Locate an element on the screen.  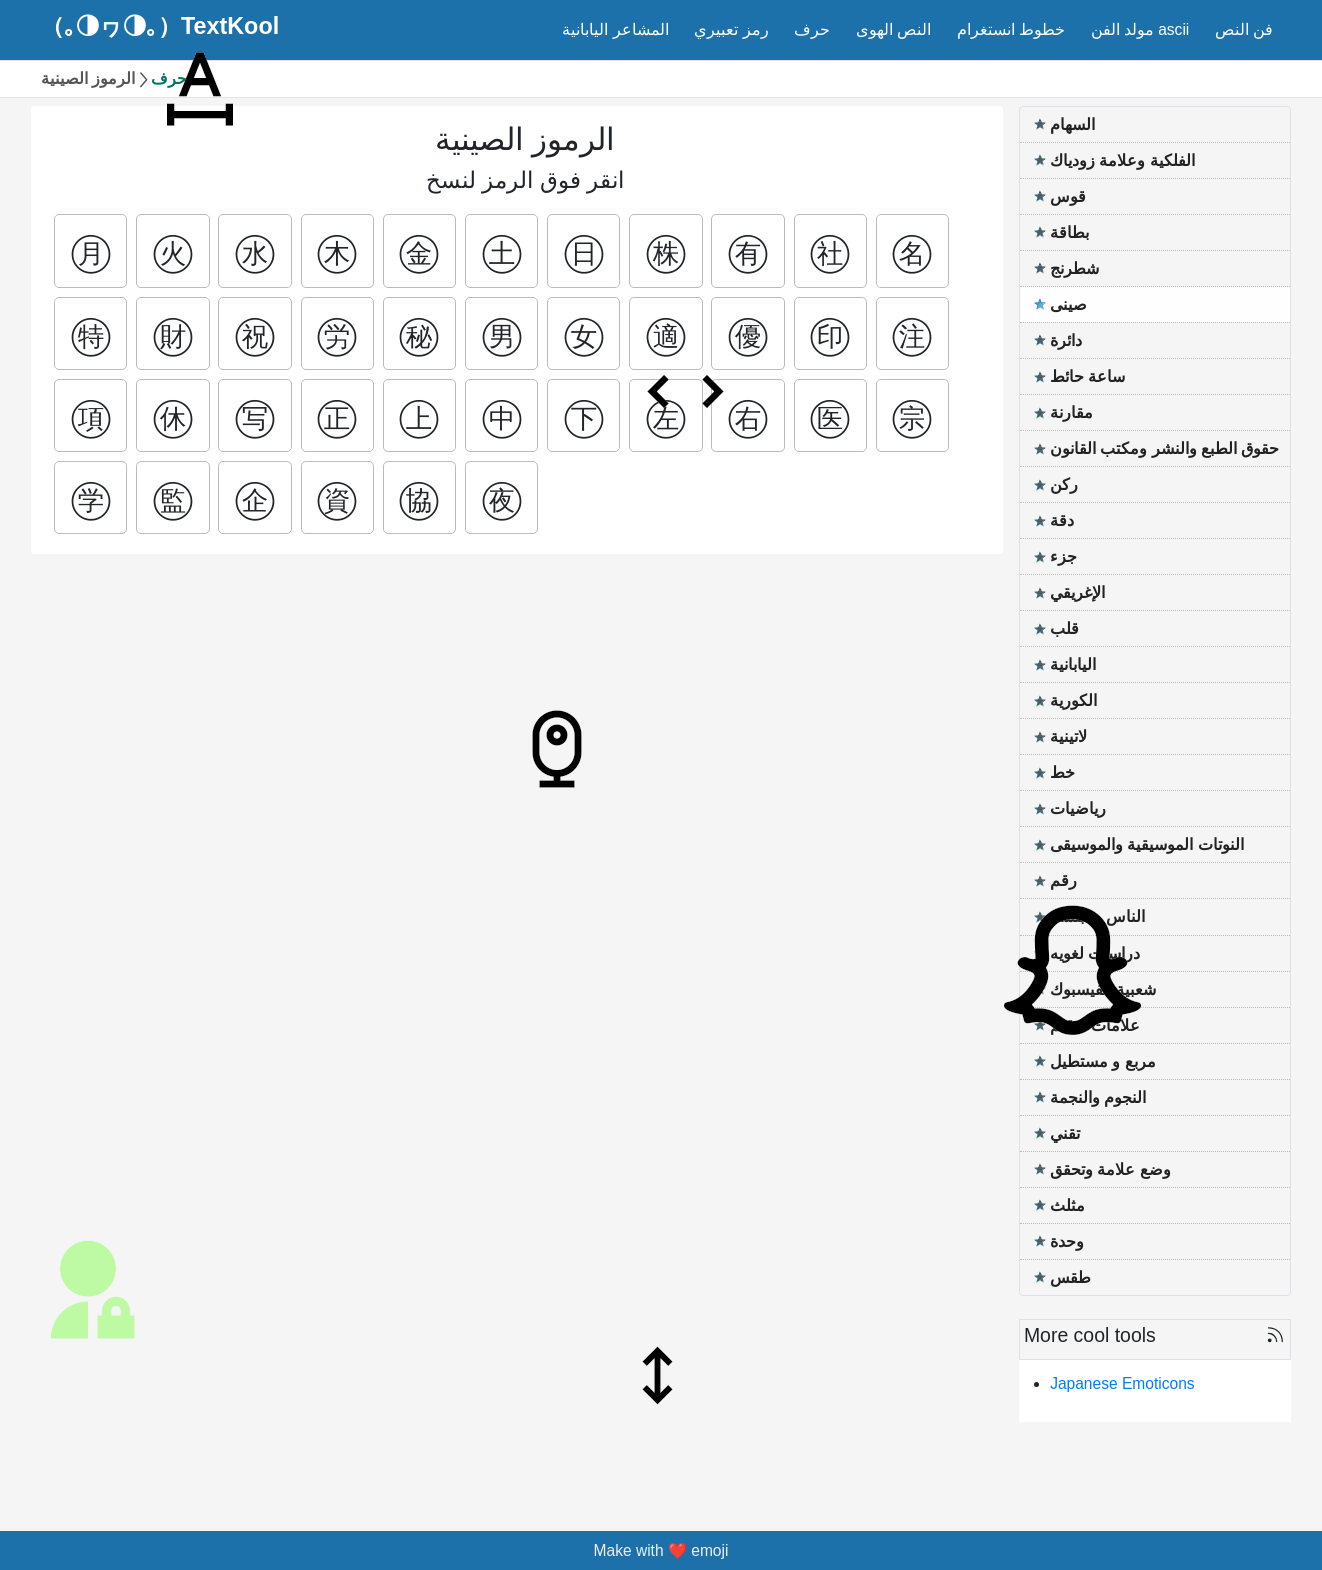
toggle code view mode in editor is located at coordinates (685, 391).